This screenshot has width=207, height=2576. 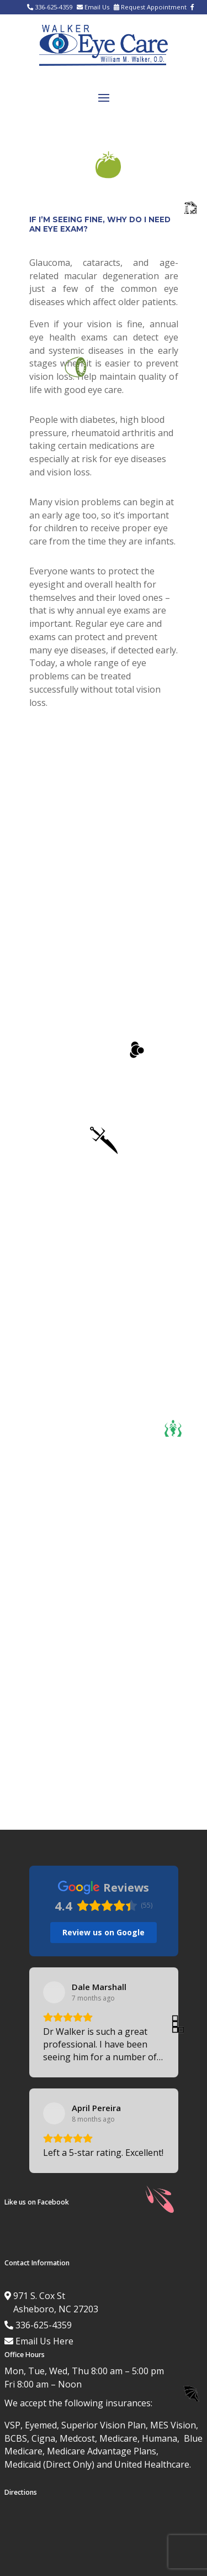 I want to click on view character soul or spirit stats, so click(x=173, y=1428).